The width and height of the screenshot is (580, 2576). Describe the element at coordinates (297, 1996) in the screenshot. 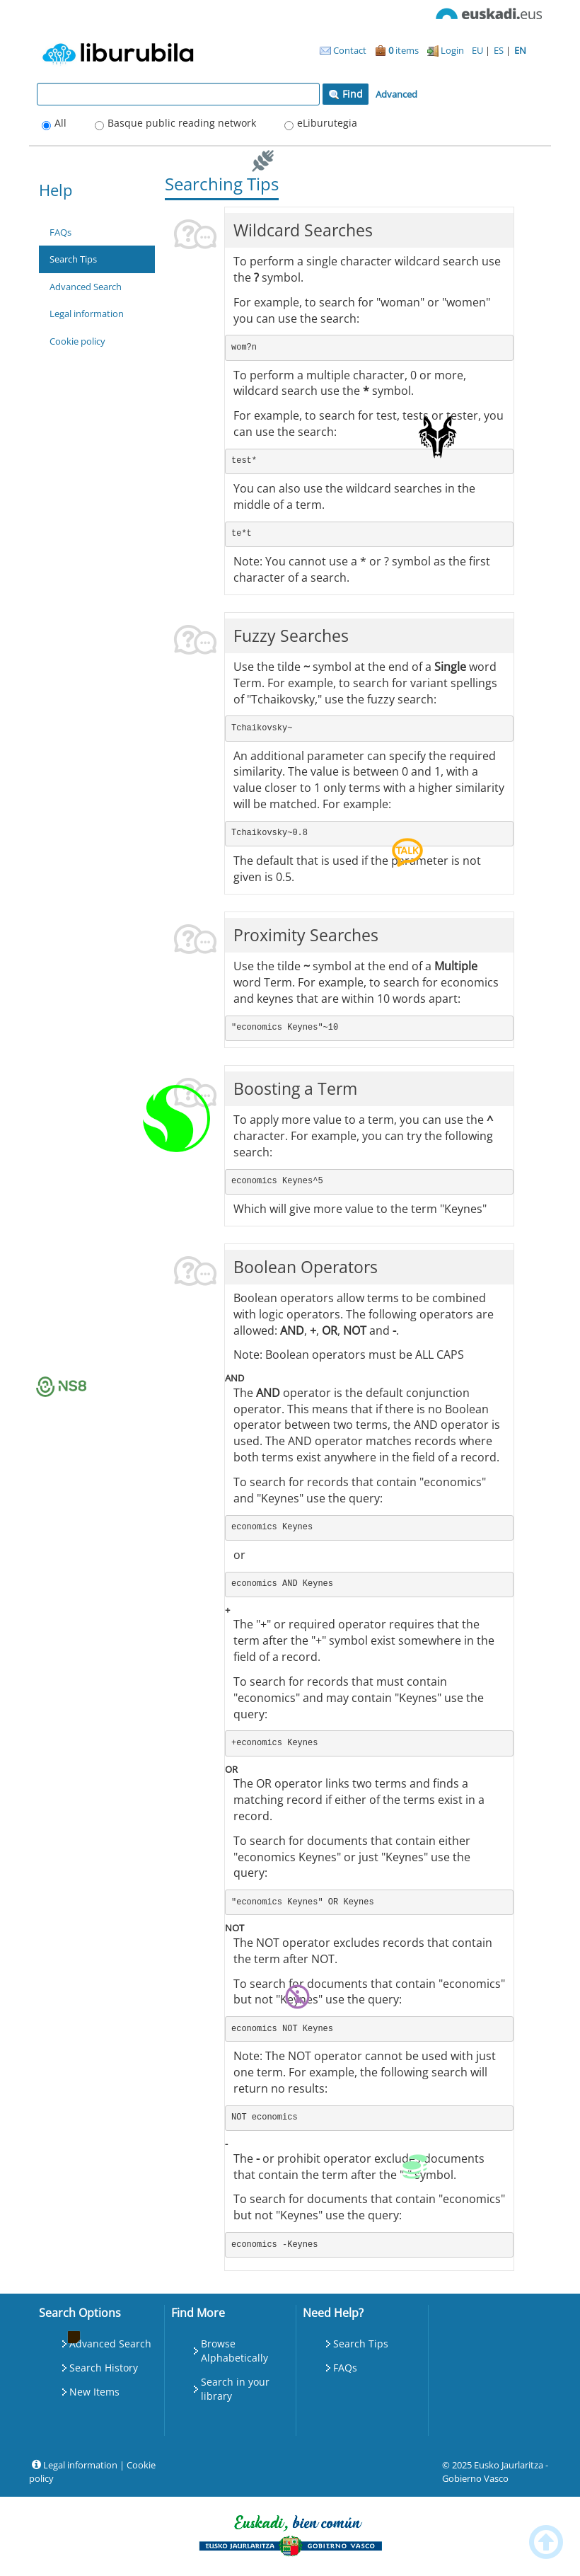

I see `information unavailable or hidden` at that location.